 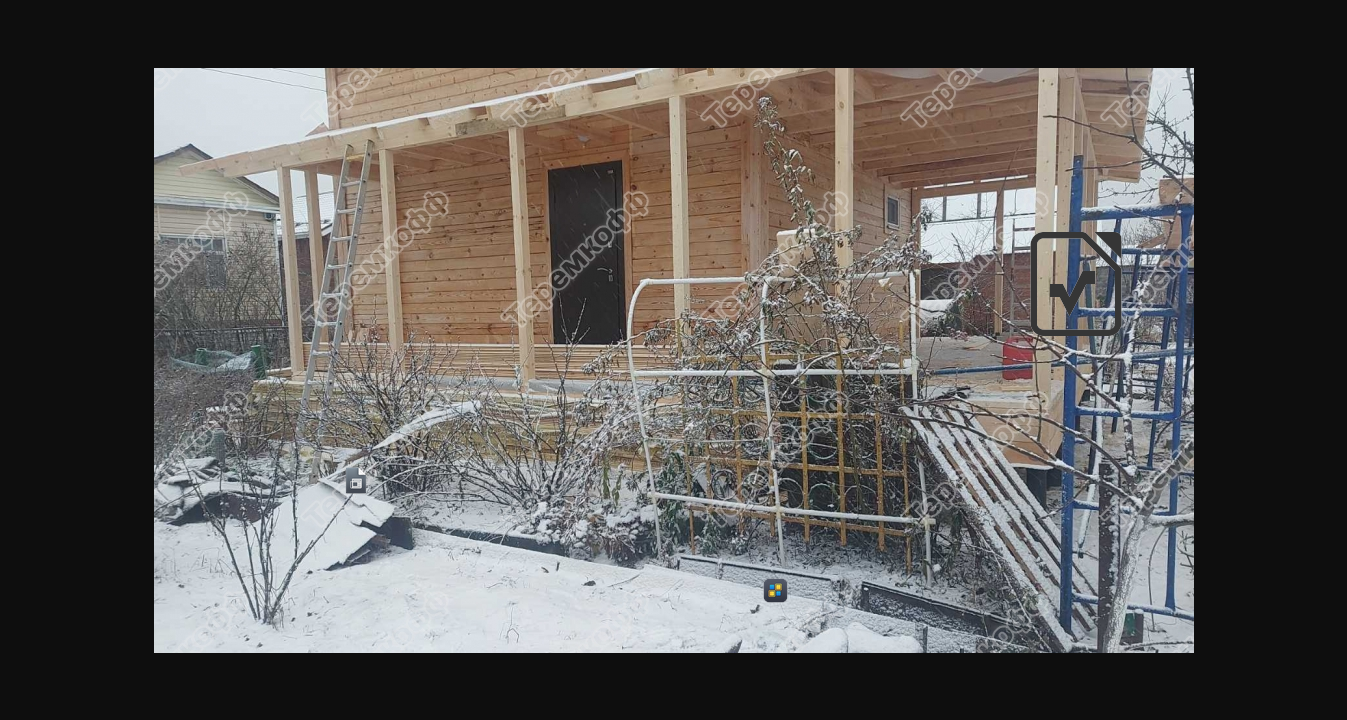 I want to click on news message or newsletter file type, so click(x=356, y=481).